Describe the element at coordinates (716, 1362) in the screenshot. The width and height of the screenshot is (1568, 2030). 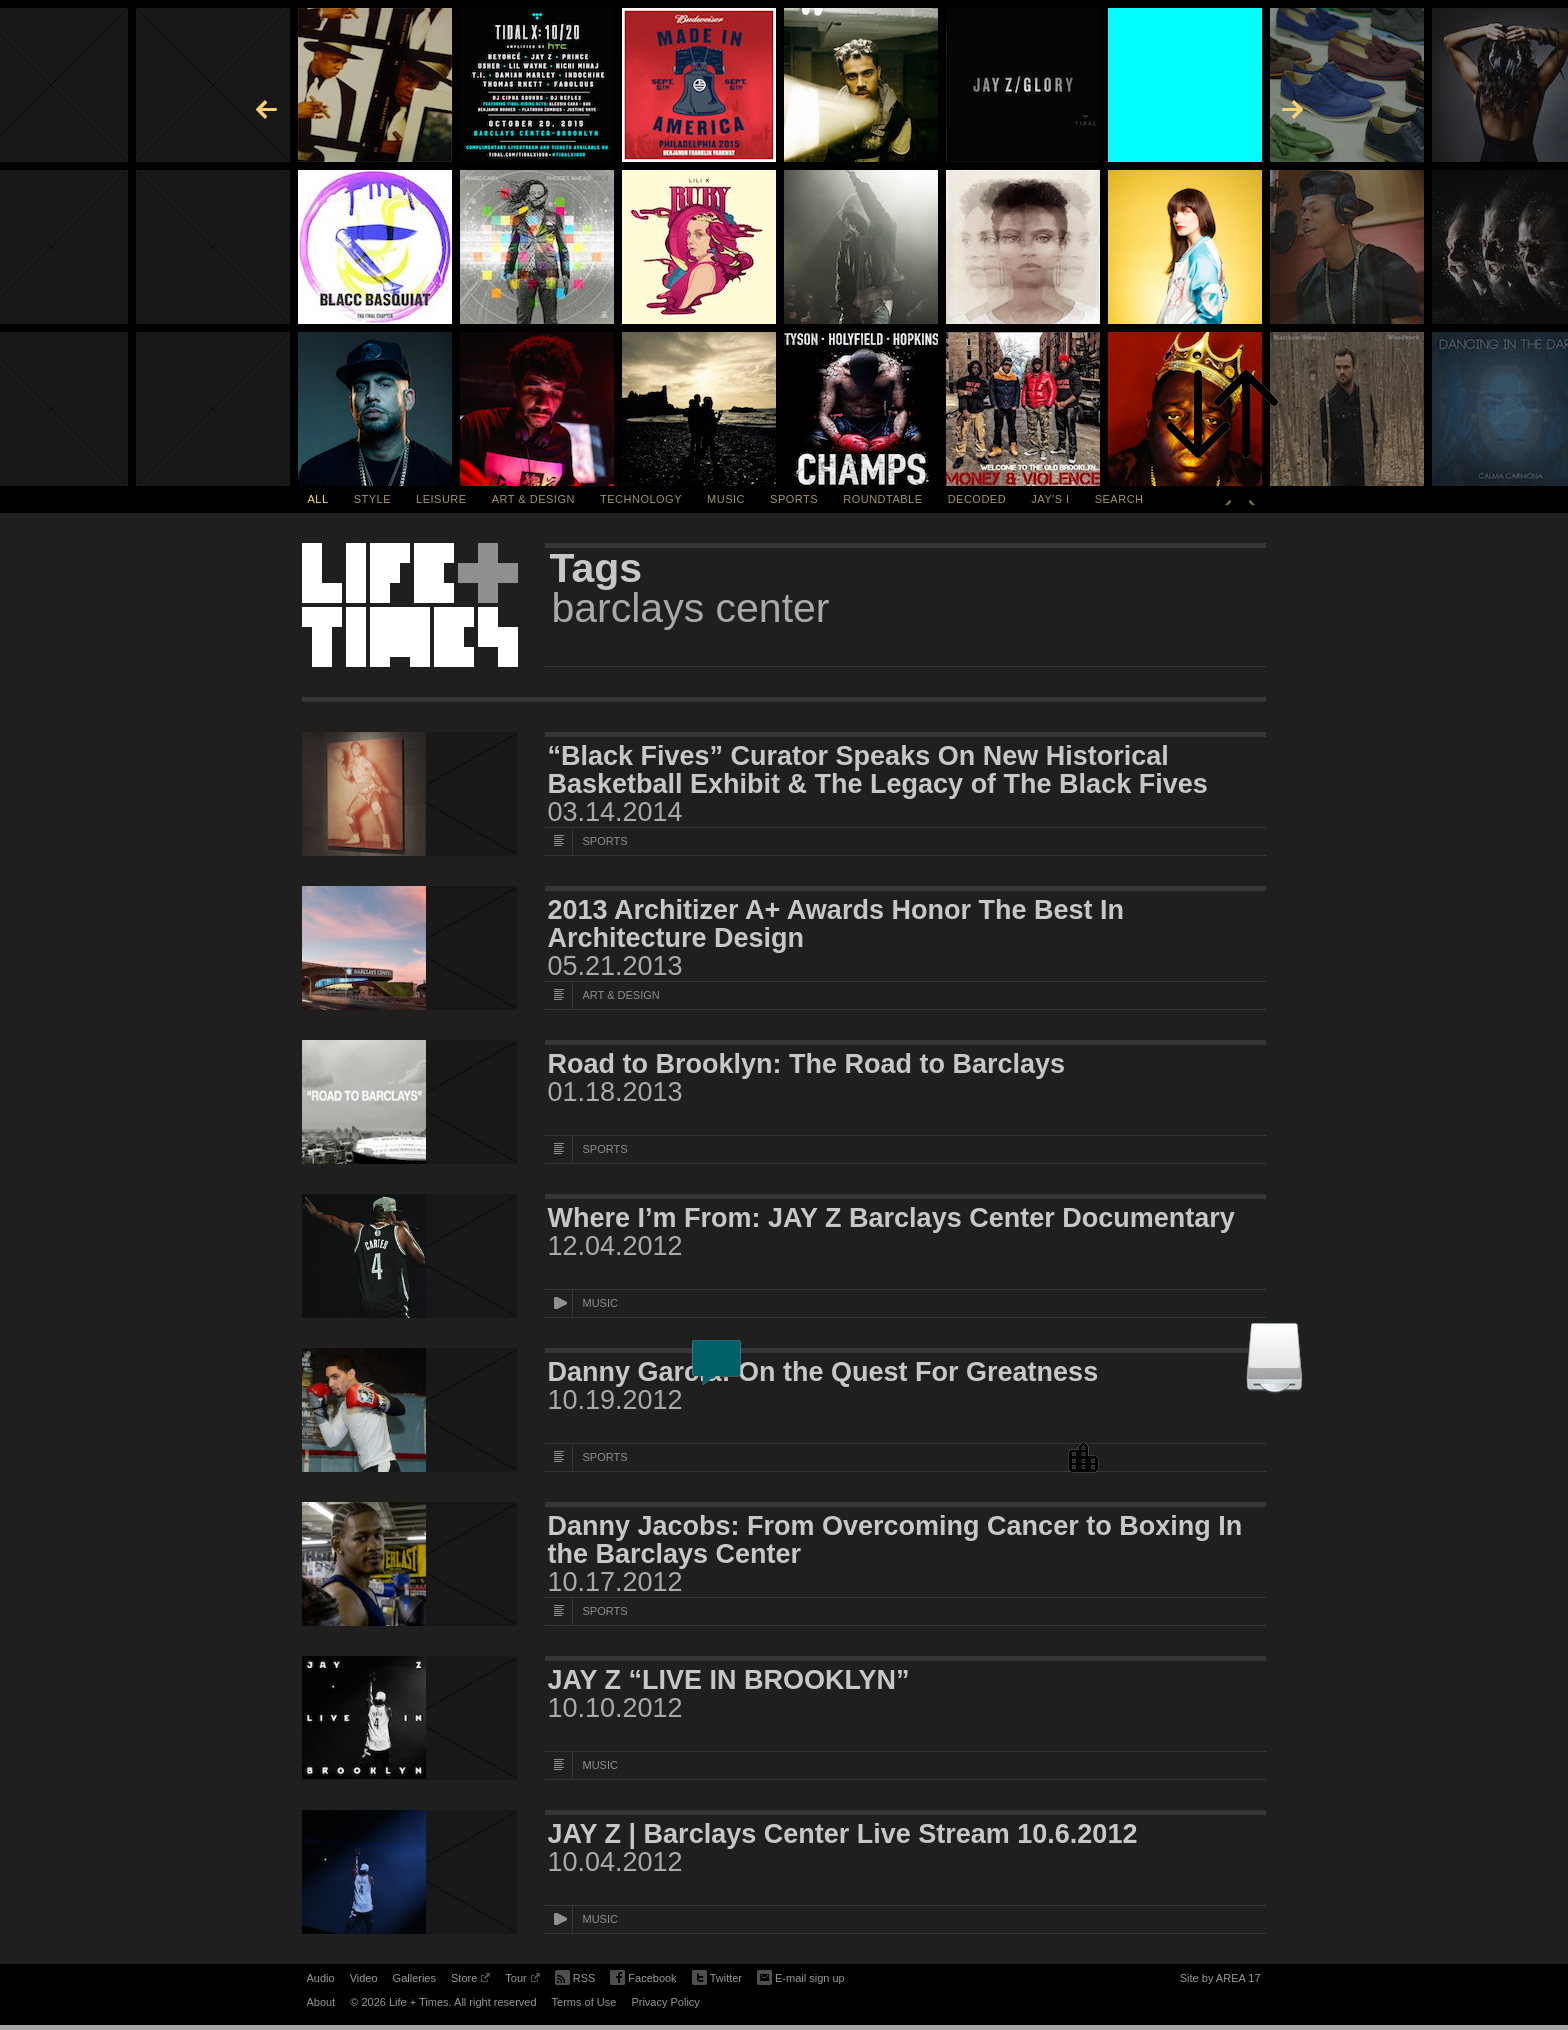
I see `open chat or messaging` at that location.